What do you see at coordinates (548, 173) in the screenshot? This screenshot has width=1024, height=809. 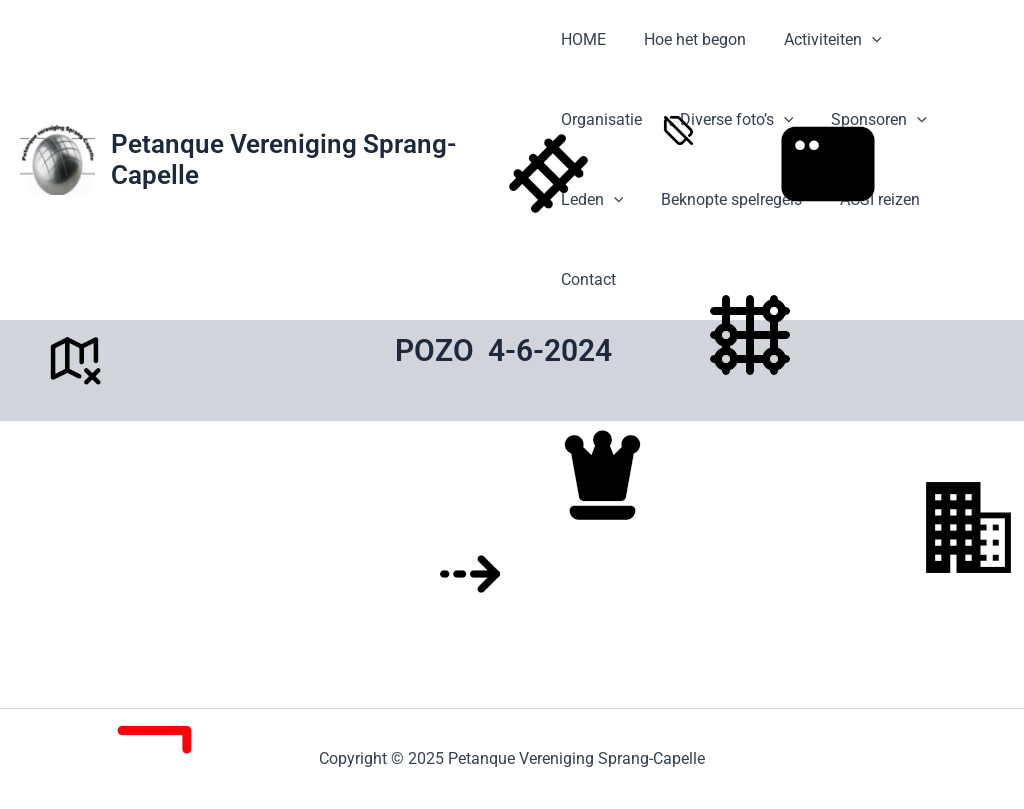 I see `view track or railway information` at bounding box center [548, 173].